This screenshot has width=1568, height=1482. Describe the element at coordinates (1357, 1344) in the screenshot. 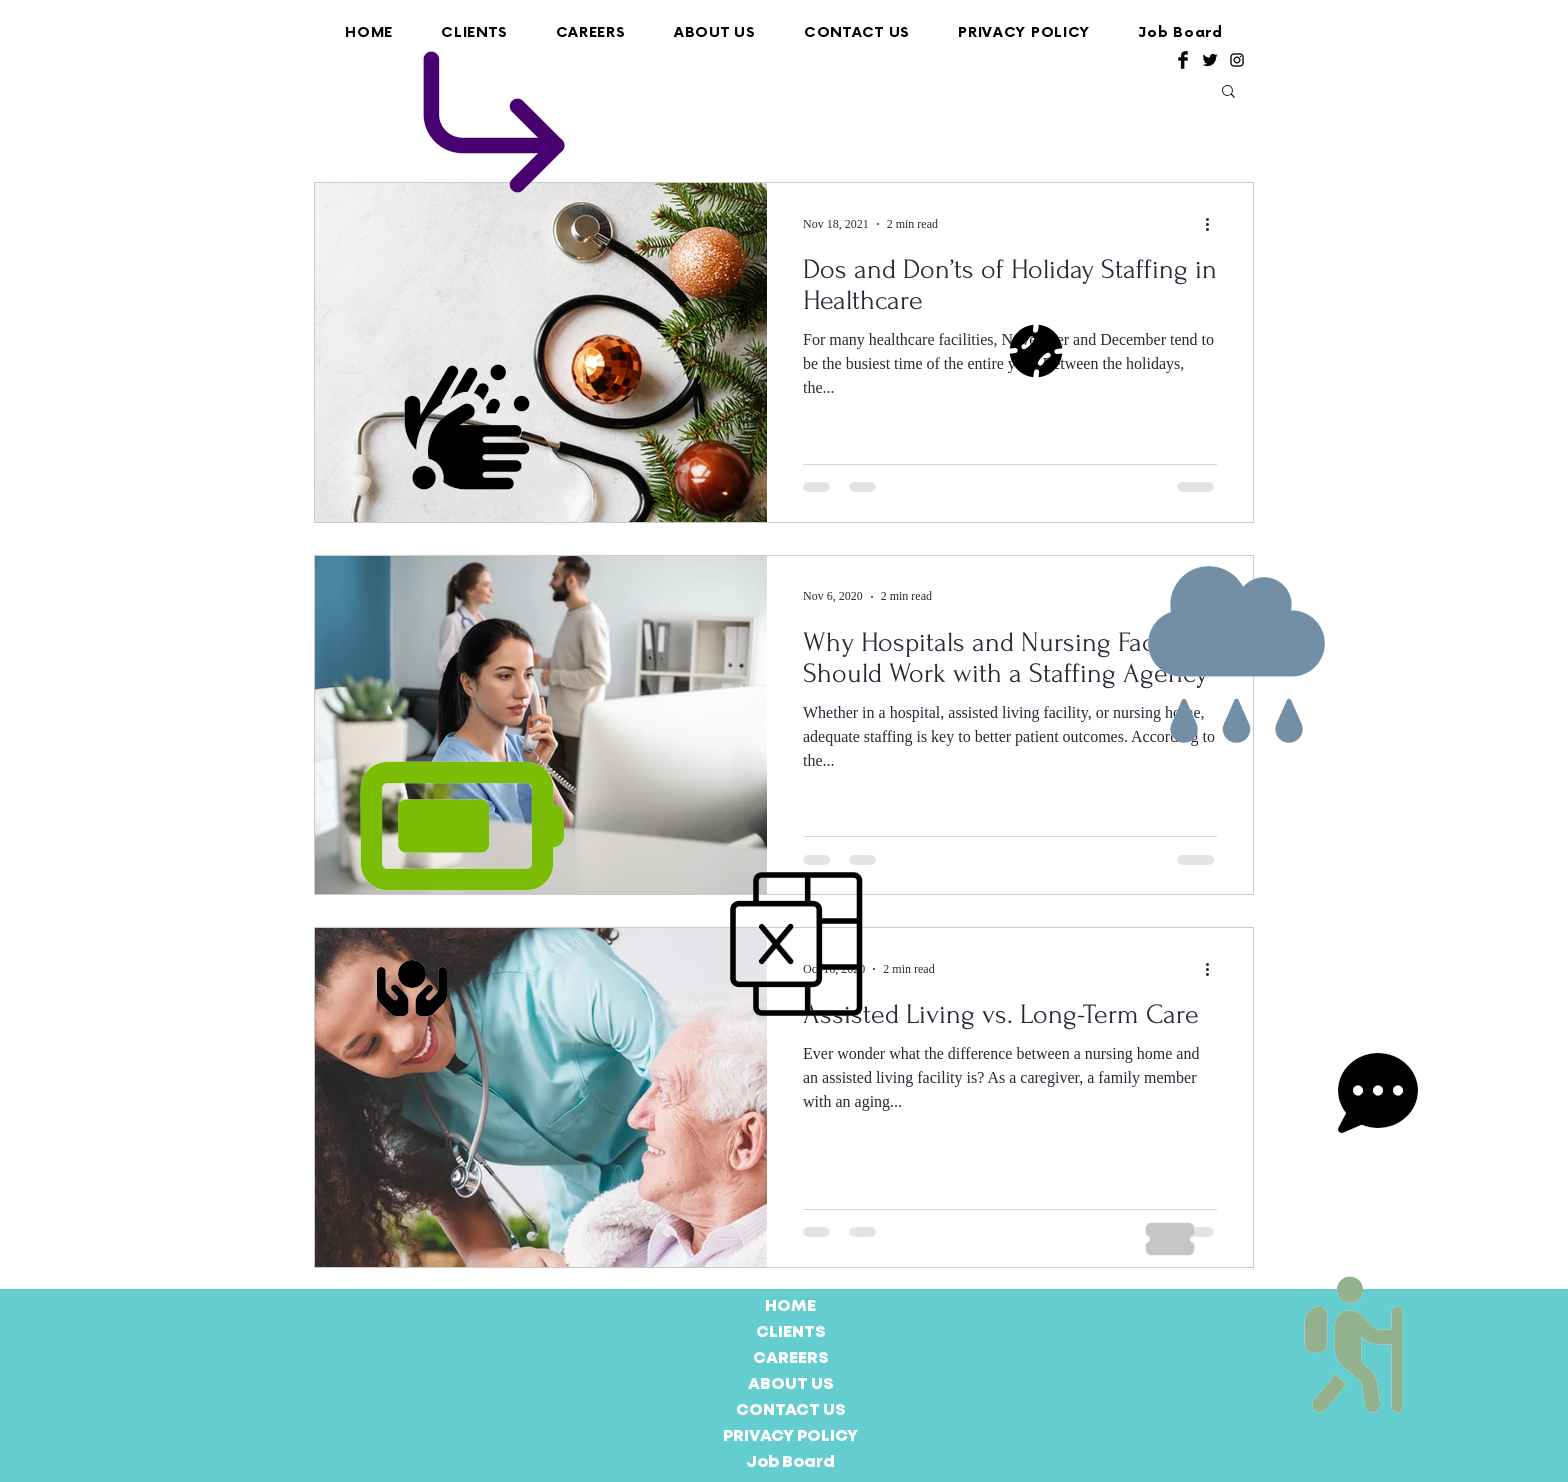

I see `access hiking trails or outdoor activities` at that location.